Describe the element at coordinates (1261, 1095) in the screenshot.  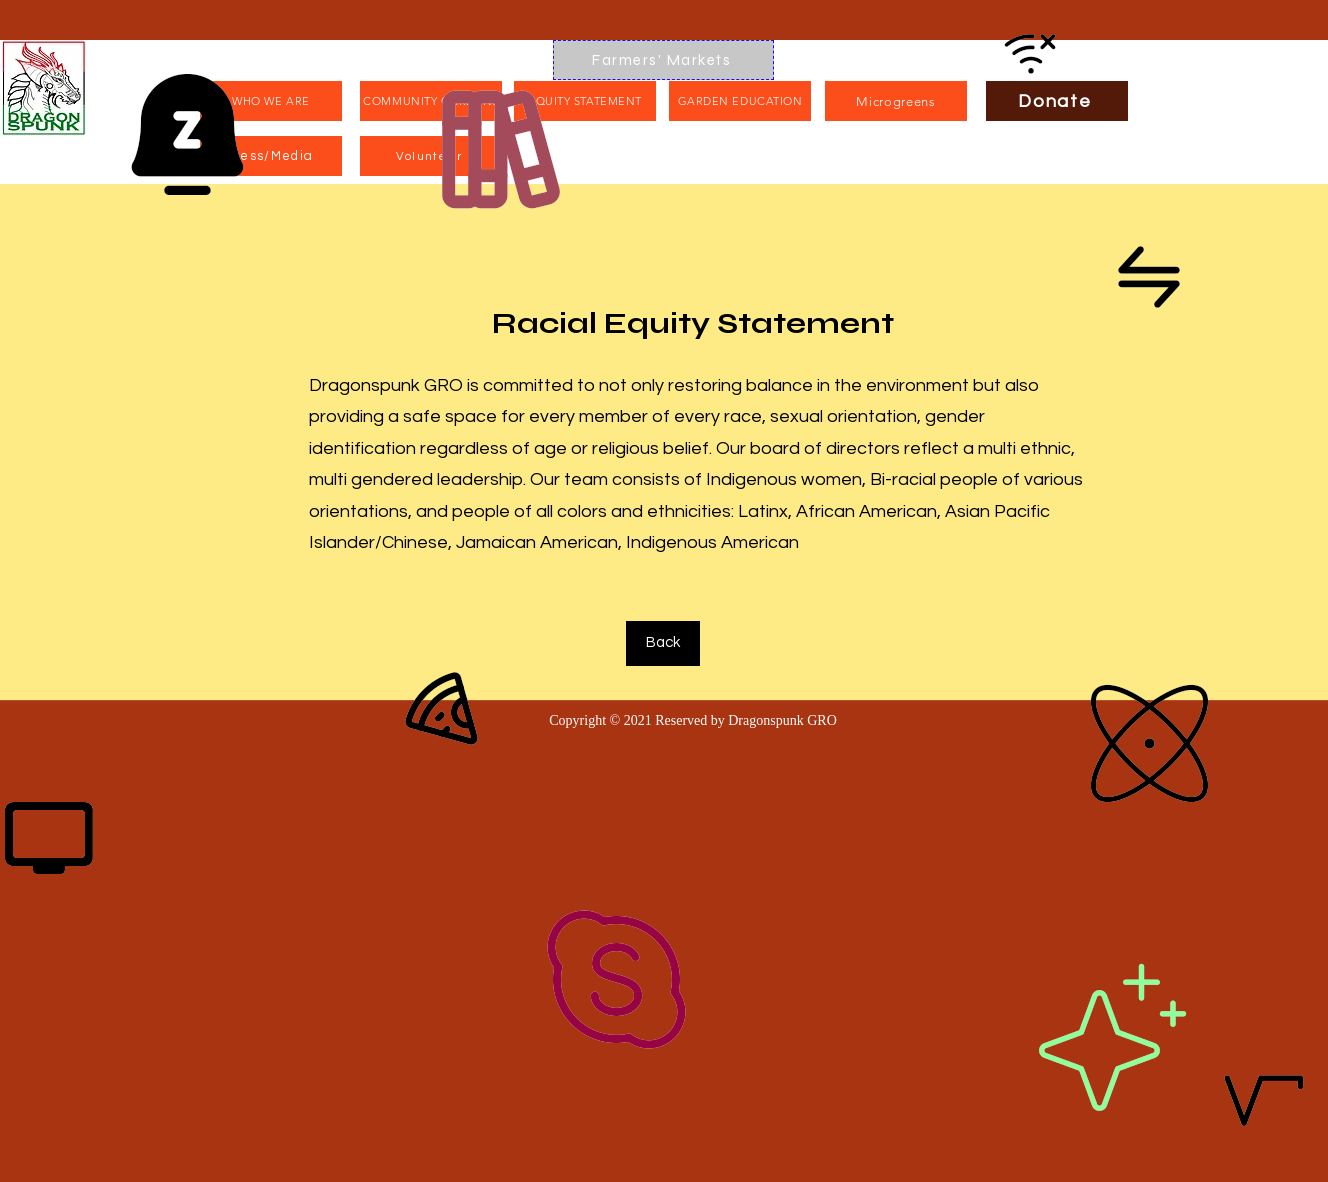
I see `enter or calculate a square root value` at that location.